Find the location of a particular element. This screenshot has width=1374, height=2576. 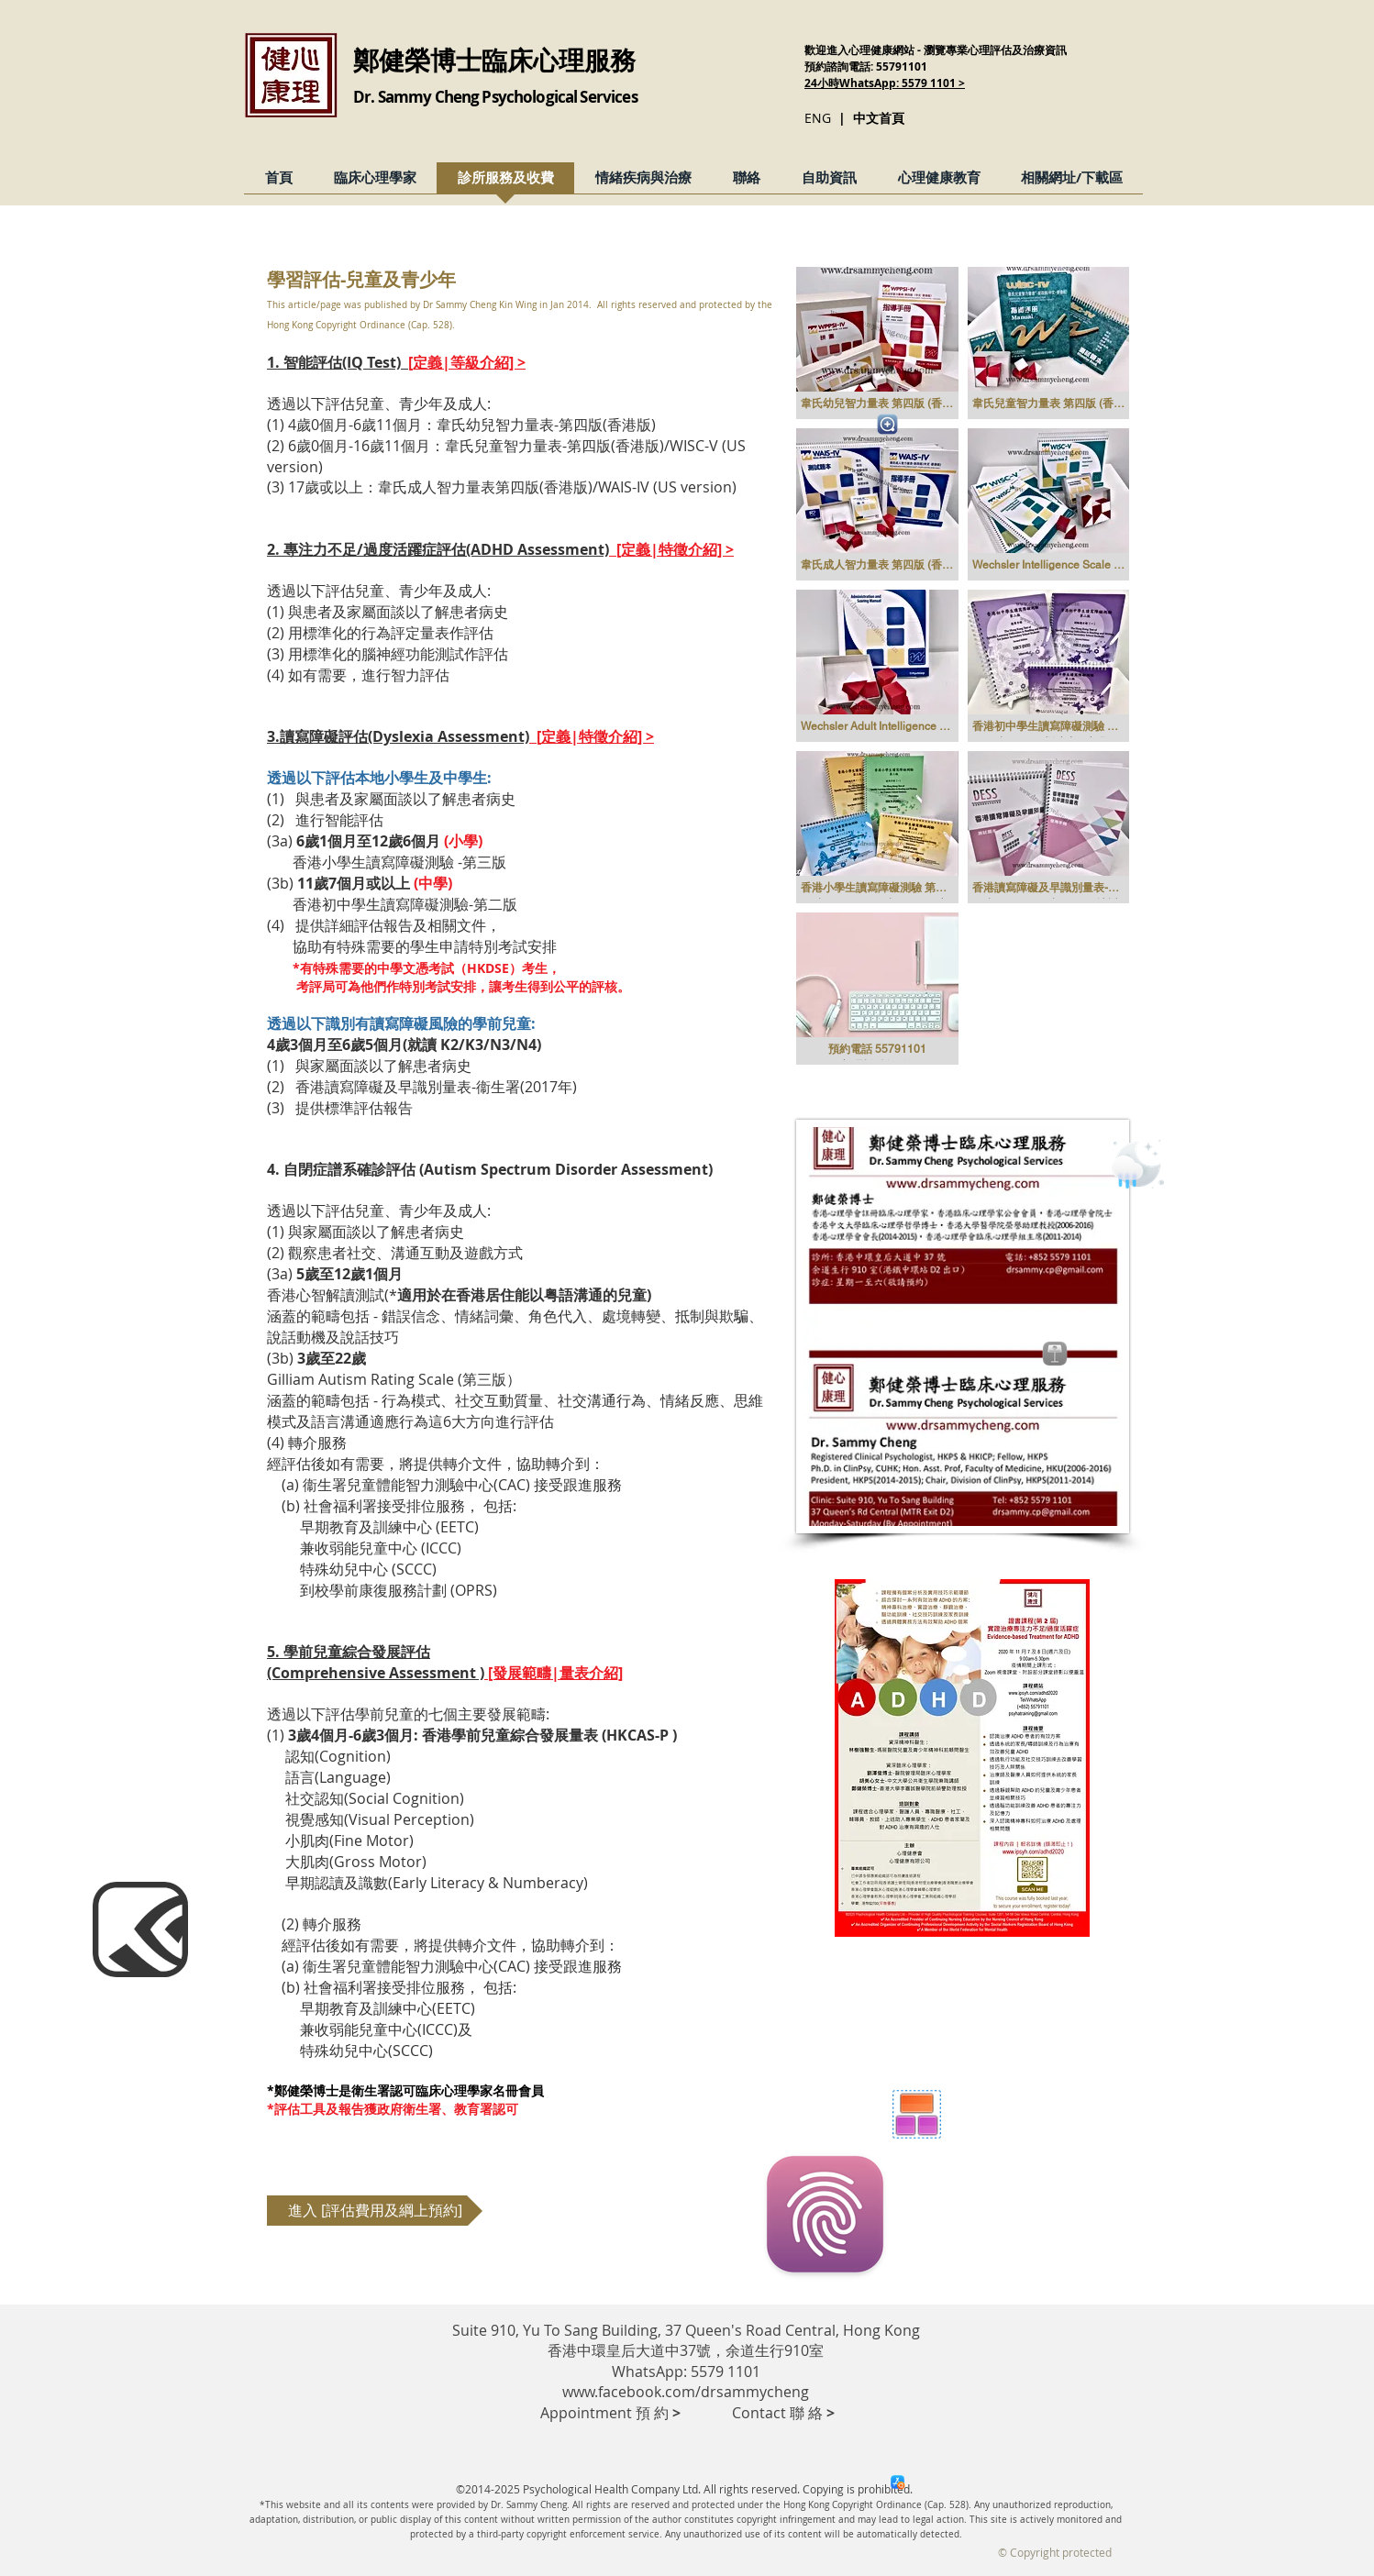

open ubuntu software center is located at coordinates (897, 2482).